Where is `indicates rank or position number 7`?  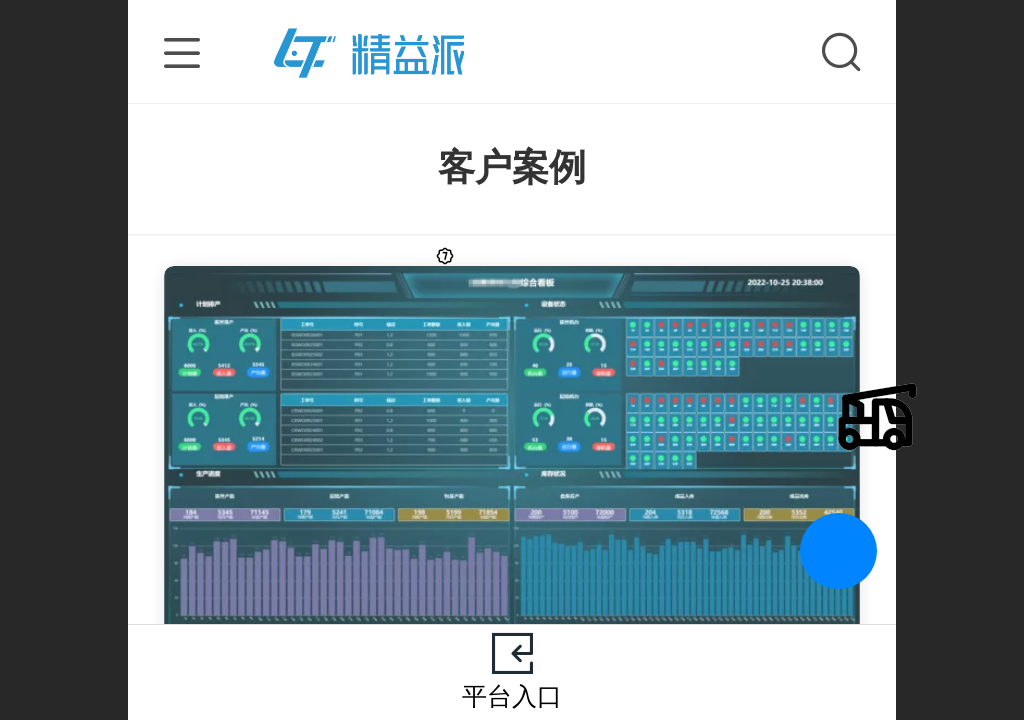
indicates rank or position number 7 is located at coordinates (445, 256).